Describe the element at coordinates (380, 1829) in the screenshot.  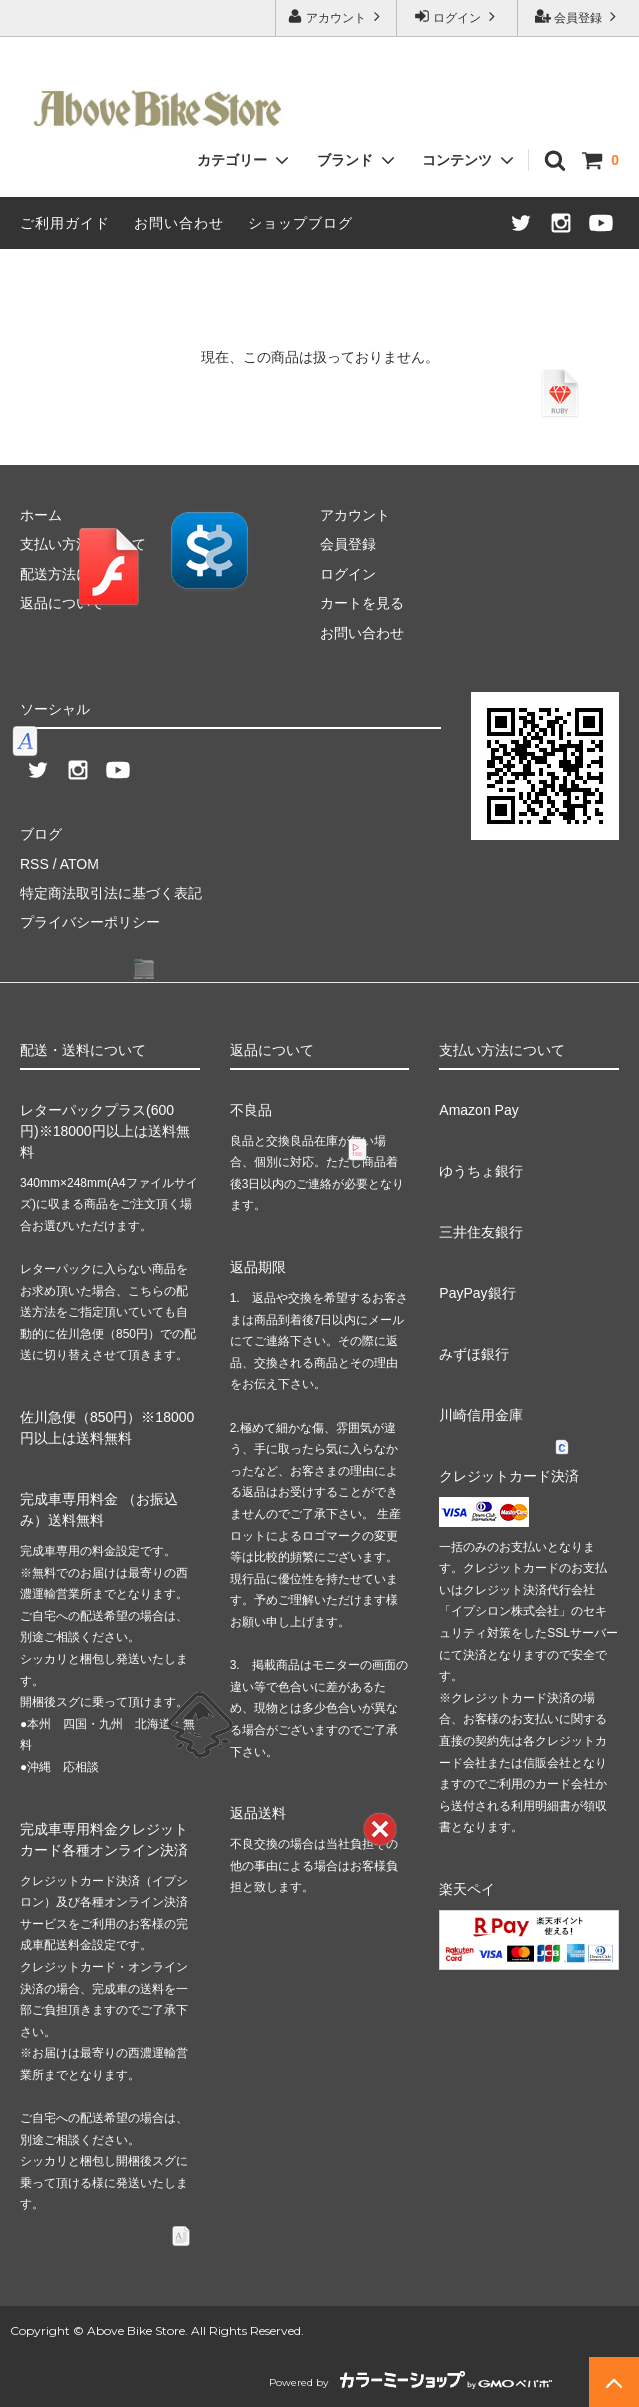
I see `indicates a file or item that cannot be read or accessed` at that location.